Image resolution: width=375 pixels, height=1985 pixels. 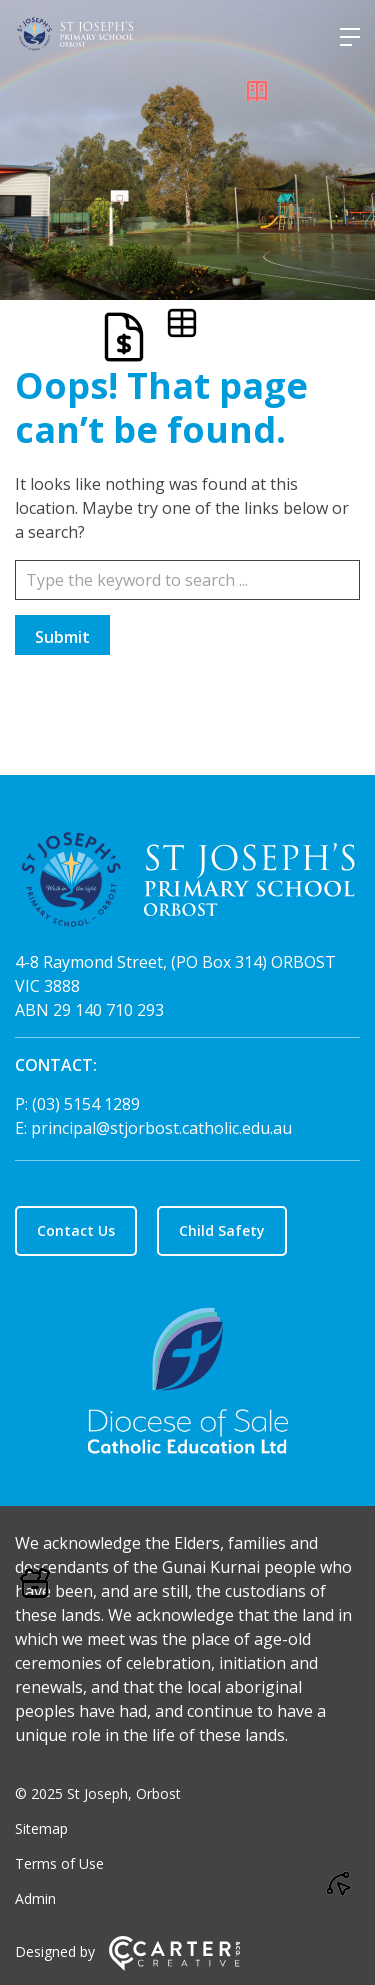 What do you see at coordinates (338, 1883) in the screenshot?
I see `edit or manipulate a vector path` at bounding box center [338, 1883].